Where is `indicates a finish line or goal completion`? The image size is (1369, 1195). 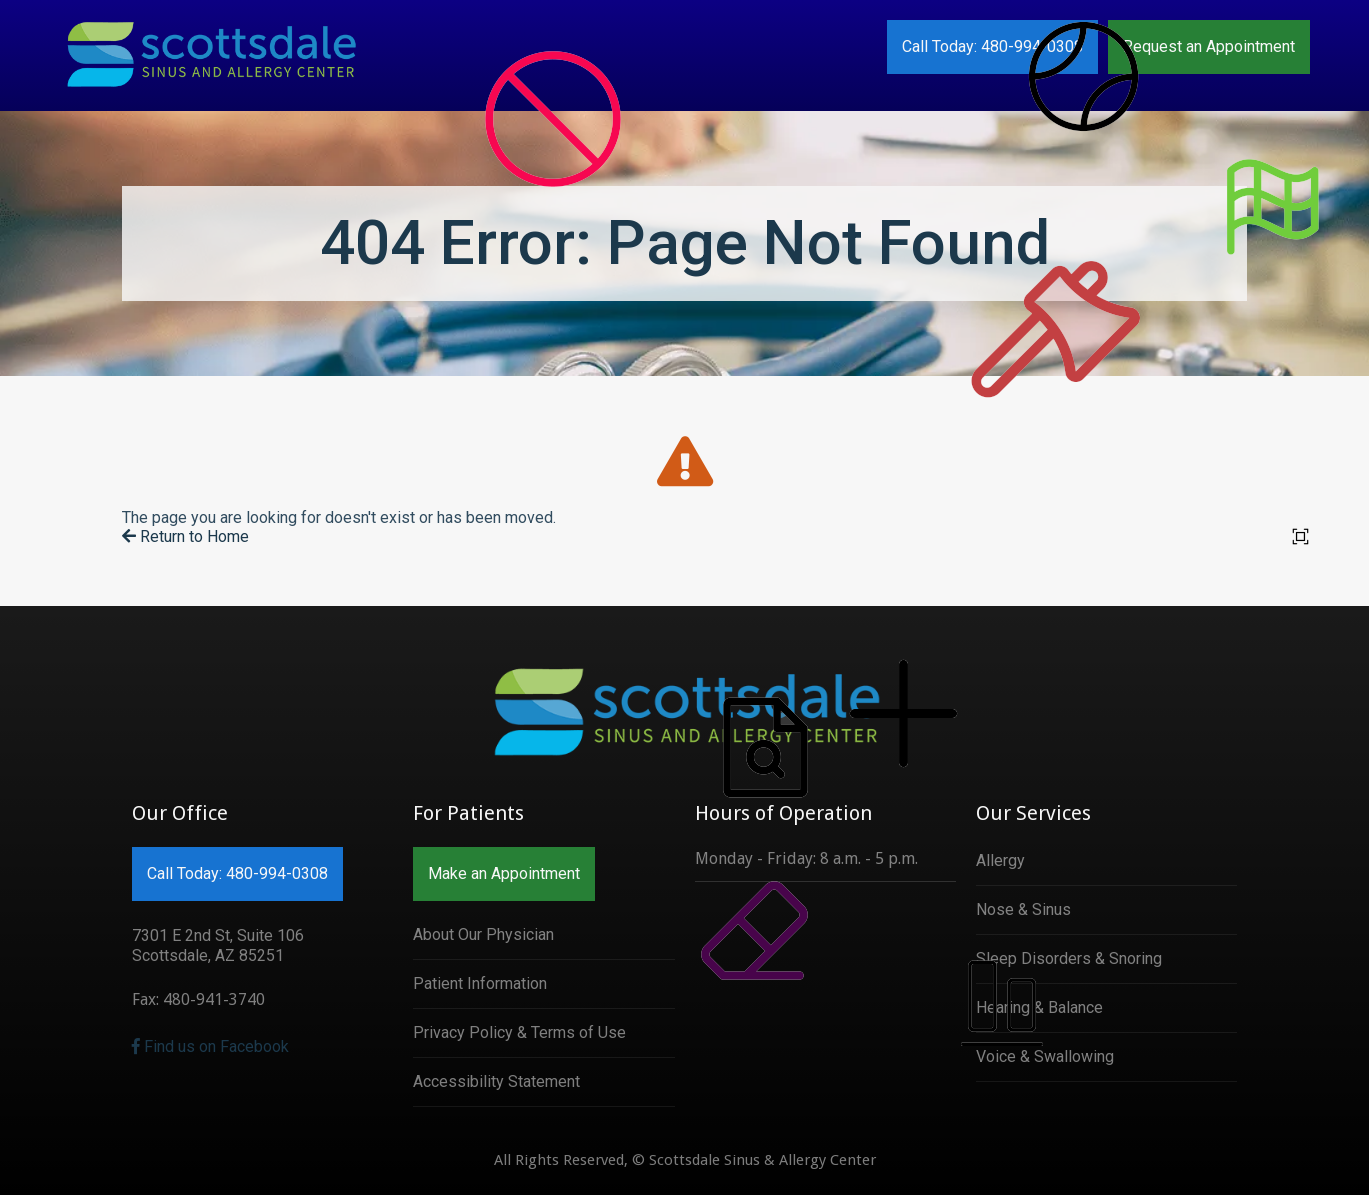 indicates a finish line or goal completion is located at coordinates (1269, 205).